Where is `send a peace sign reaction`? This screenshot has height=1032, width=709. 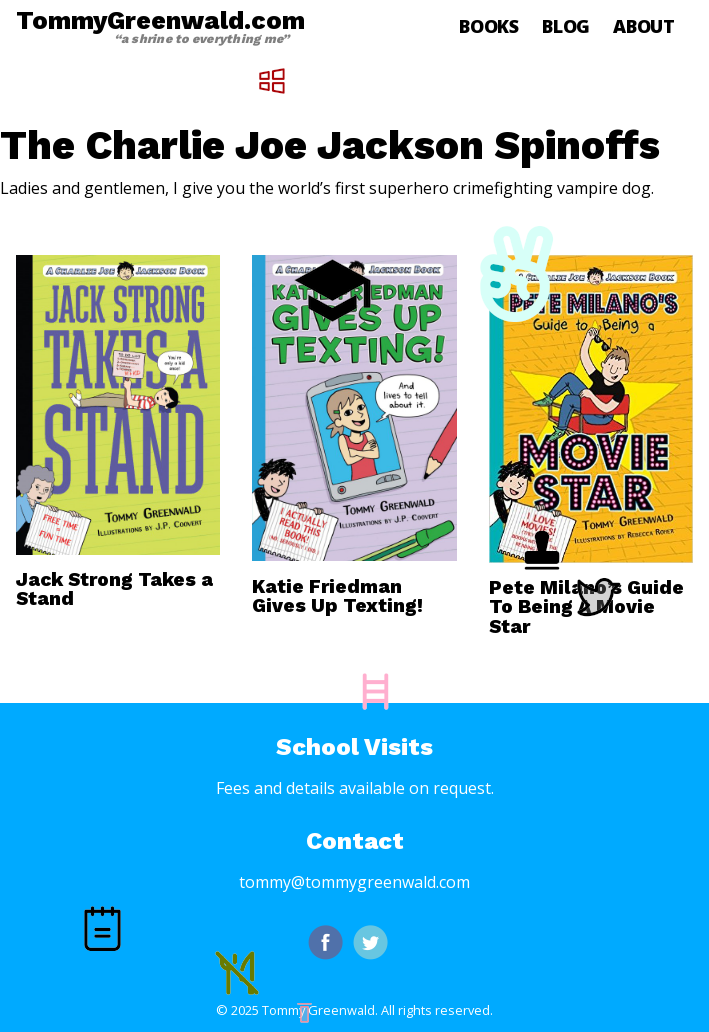
send a peace sign reaction is located at coordinates (515, 274).